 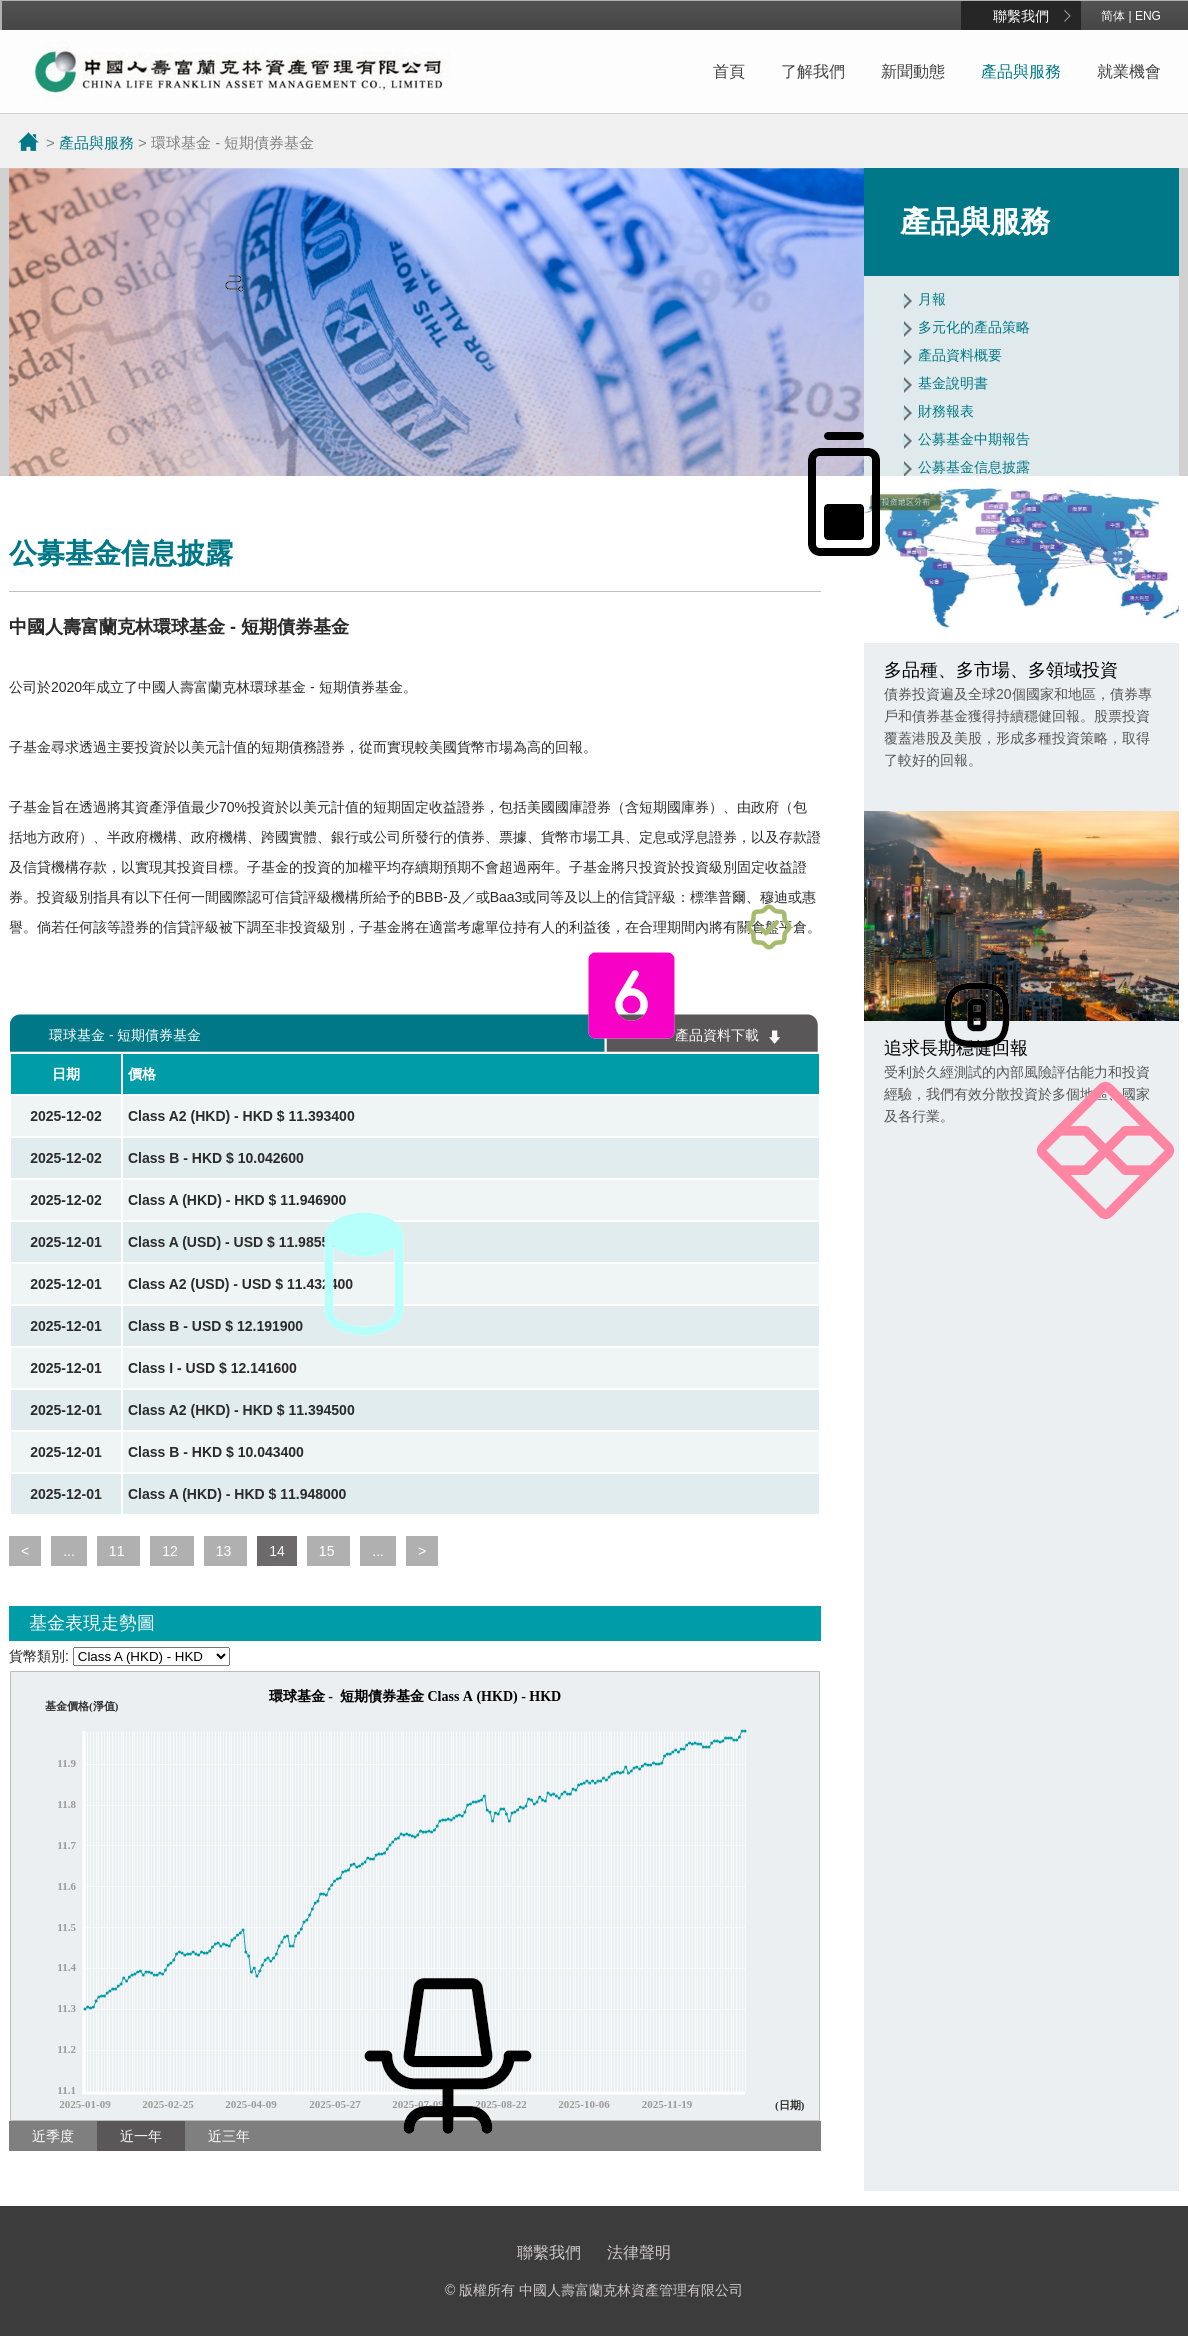 I want to click on indicates verified or authenticated status, so click(x=769, y=927).